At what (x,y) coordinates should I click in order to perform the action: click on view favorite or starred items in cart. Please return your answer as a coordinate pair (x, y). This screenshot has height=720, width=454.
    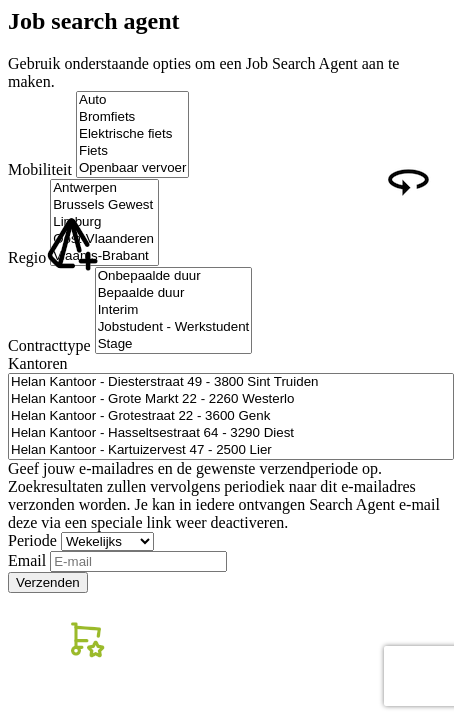
    Looking at the image, I should click on (86, 639).